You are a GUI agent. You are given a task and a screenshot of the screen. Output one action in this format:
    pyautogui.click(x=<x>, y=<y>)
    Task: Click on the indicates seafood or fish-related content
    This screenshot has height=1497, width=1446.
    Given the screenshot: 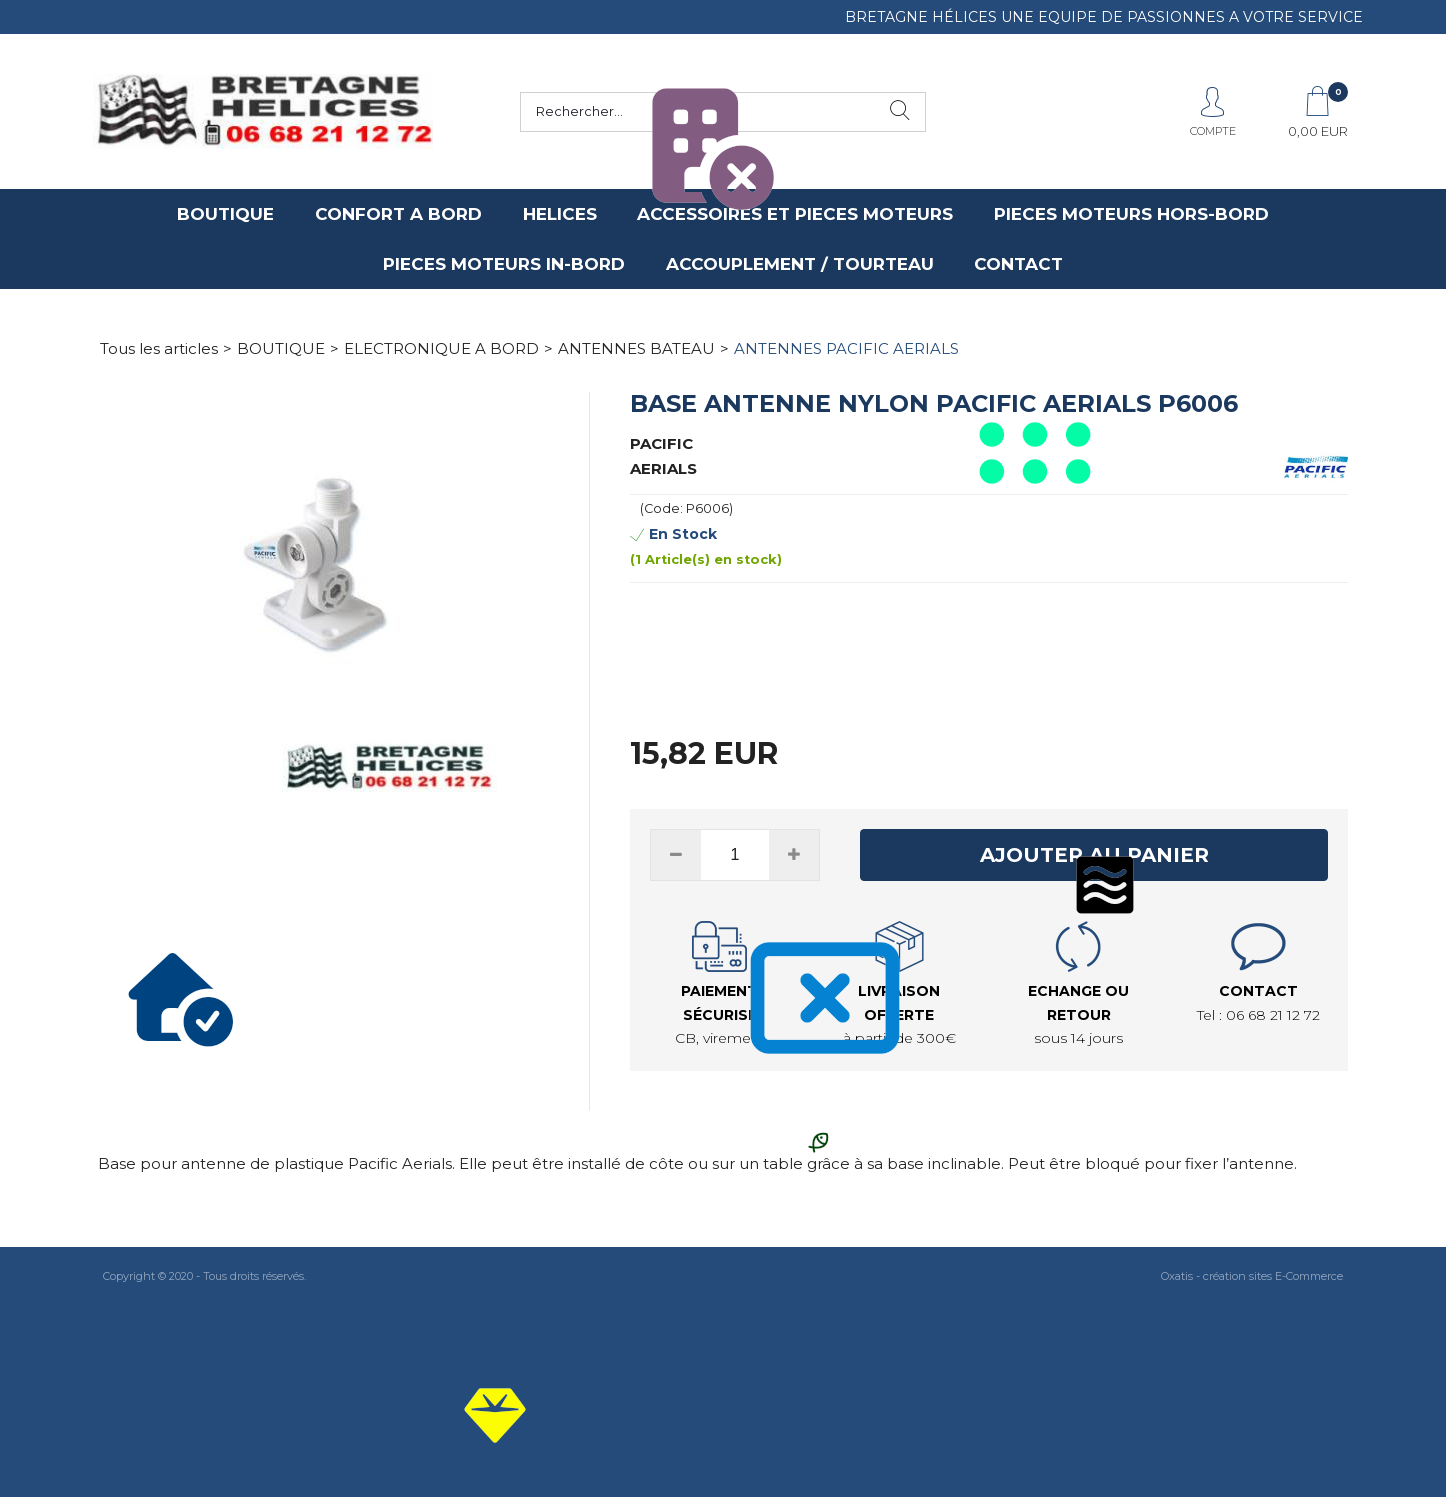 What is the action you would take?
    pyautogui.click(x=819, y=1142)
    